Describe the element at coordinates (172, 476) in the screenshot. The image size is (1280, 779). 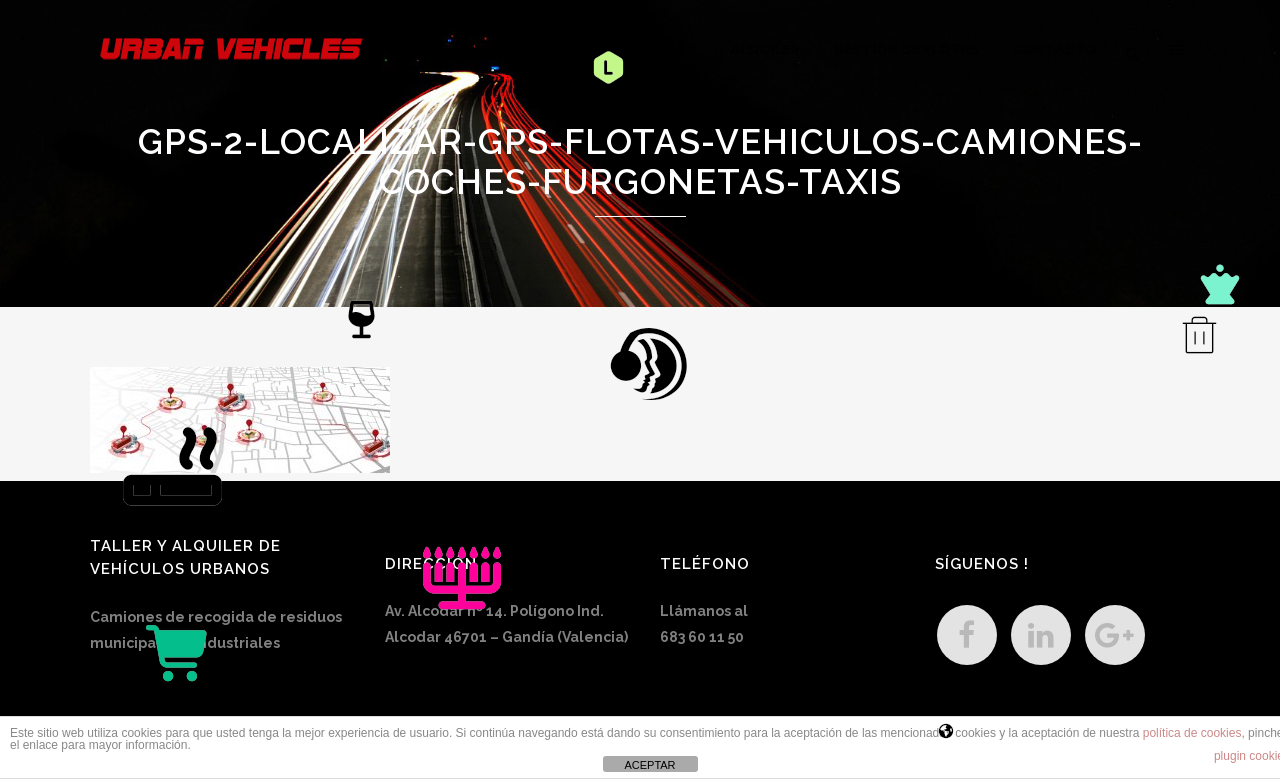
I see `indicates a designated smoking area` at that location.